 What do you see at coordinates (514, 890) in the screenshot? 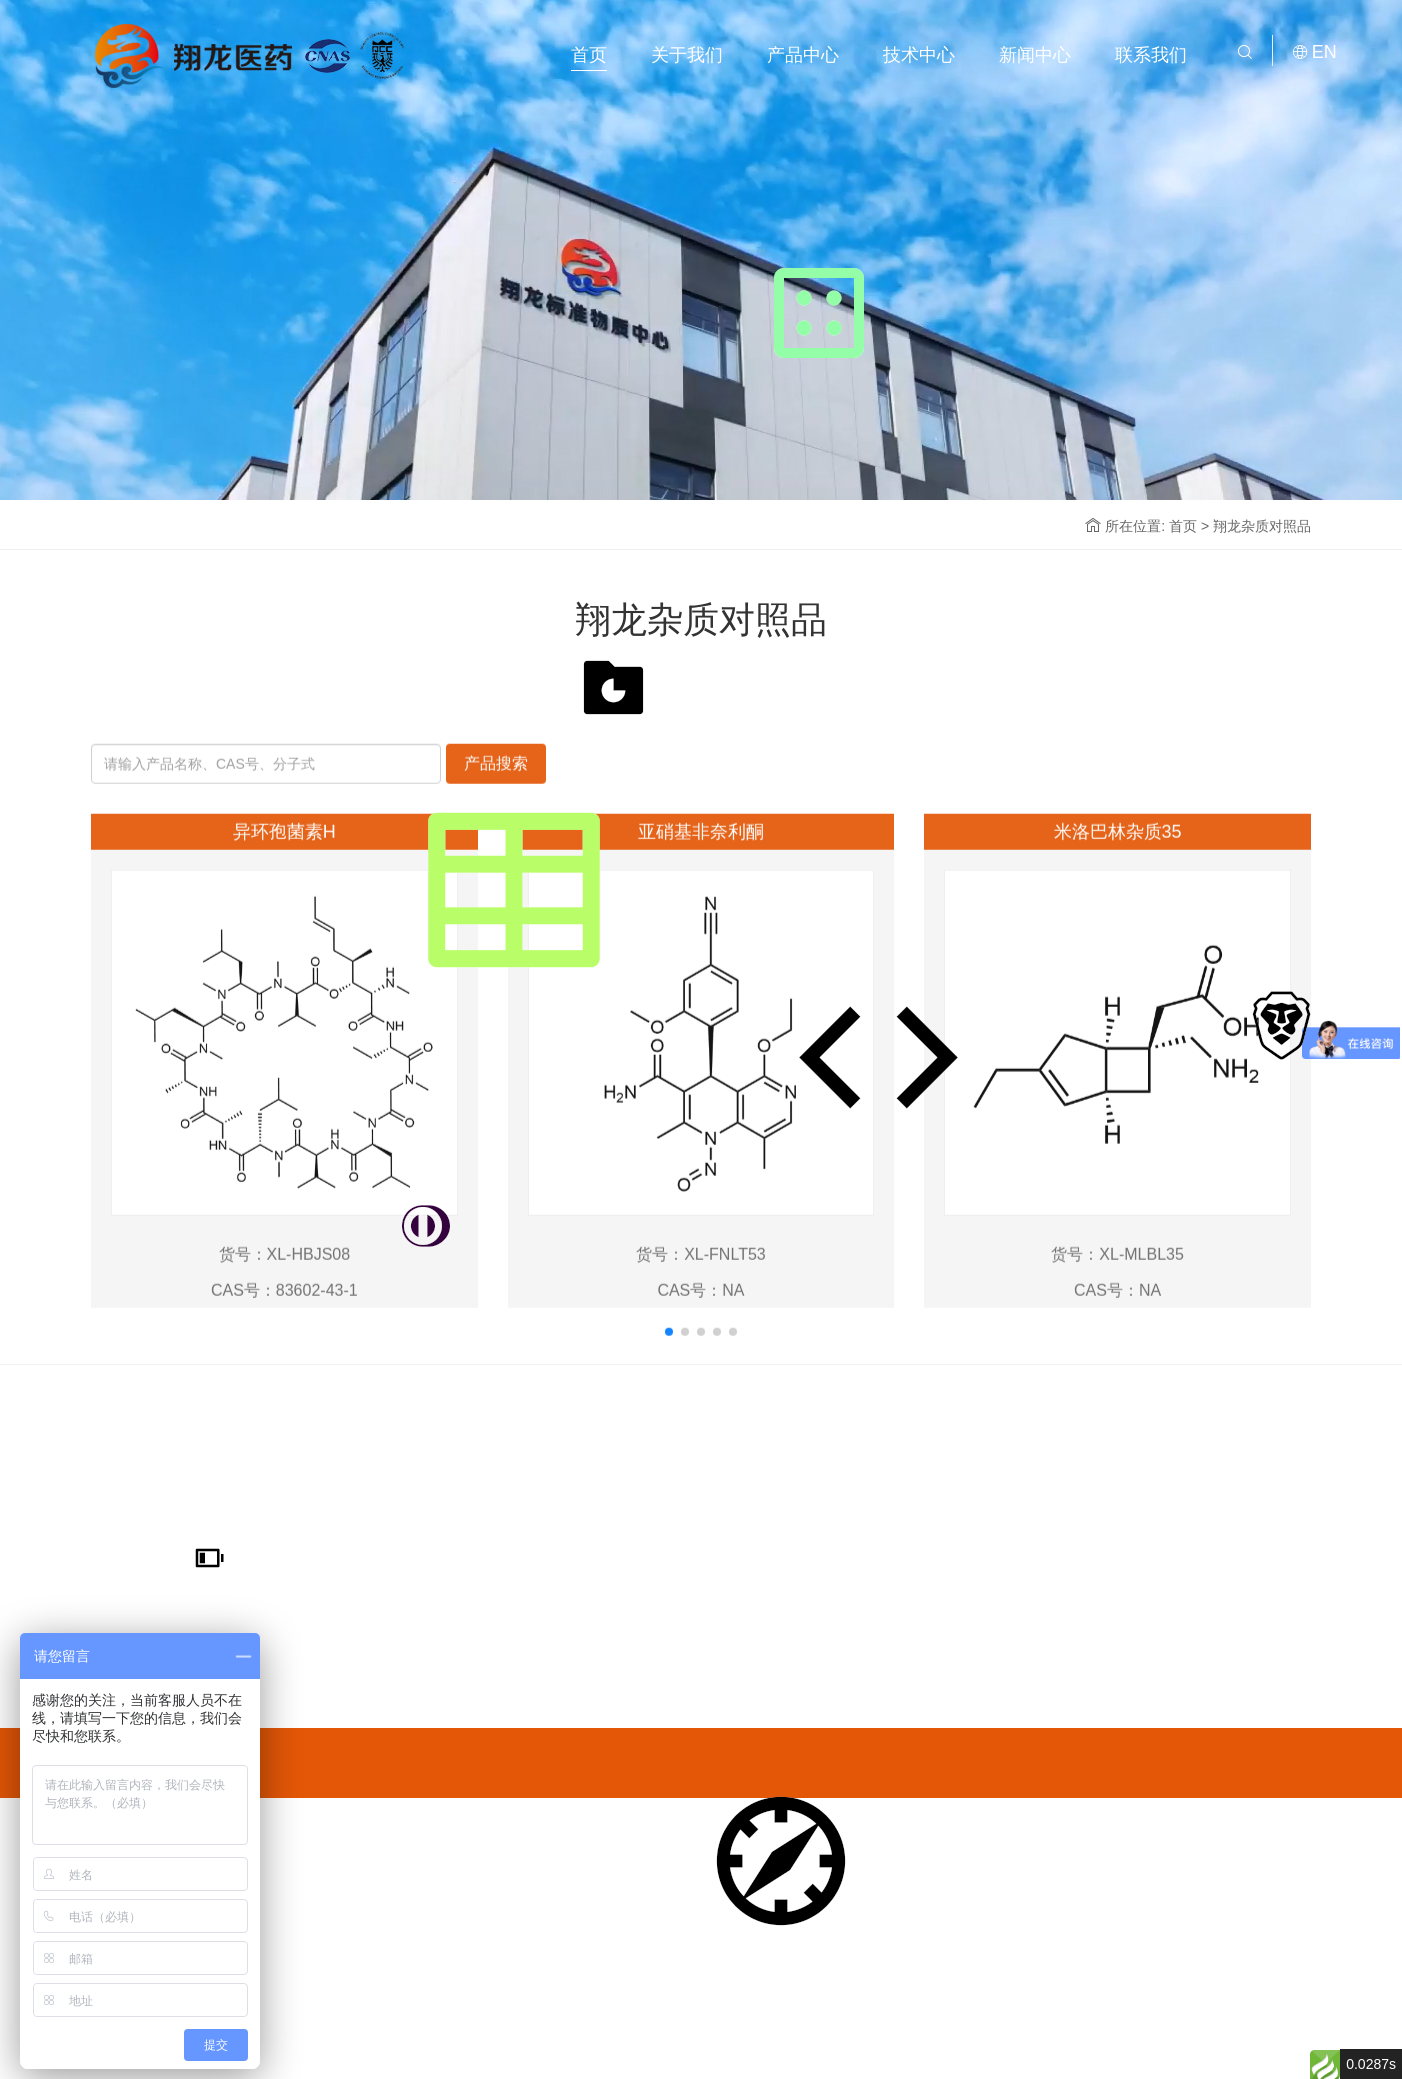
I see `insert a table into the document` at bounding box center [514, 890].